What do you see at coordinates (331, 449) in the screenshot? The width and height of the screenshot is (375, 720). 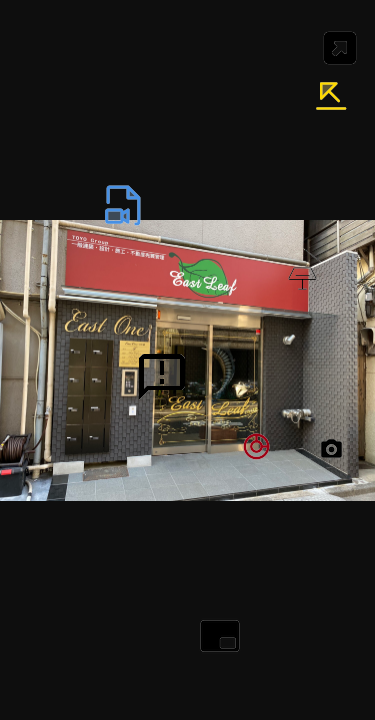 I see `take a photo` at bounding box center [331, 449].